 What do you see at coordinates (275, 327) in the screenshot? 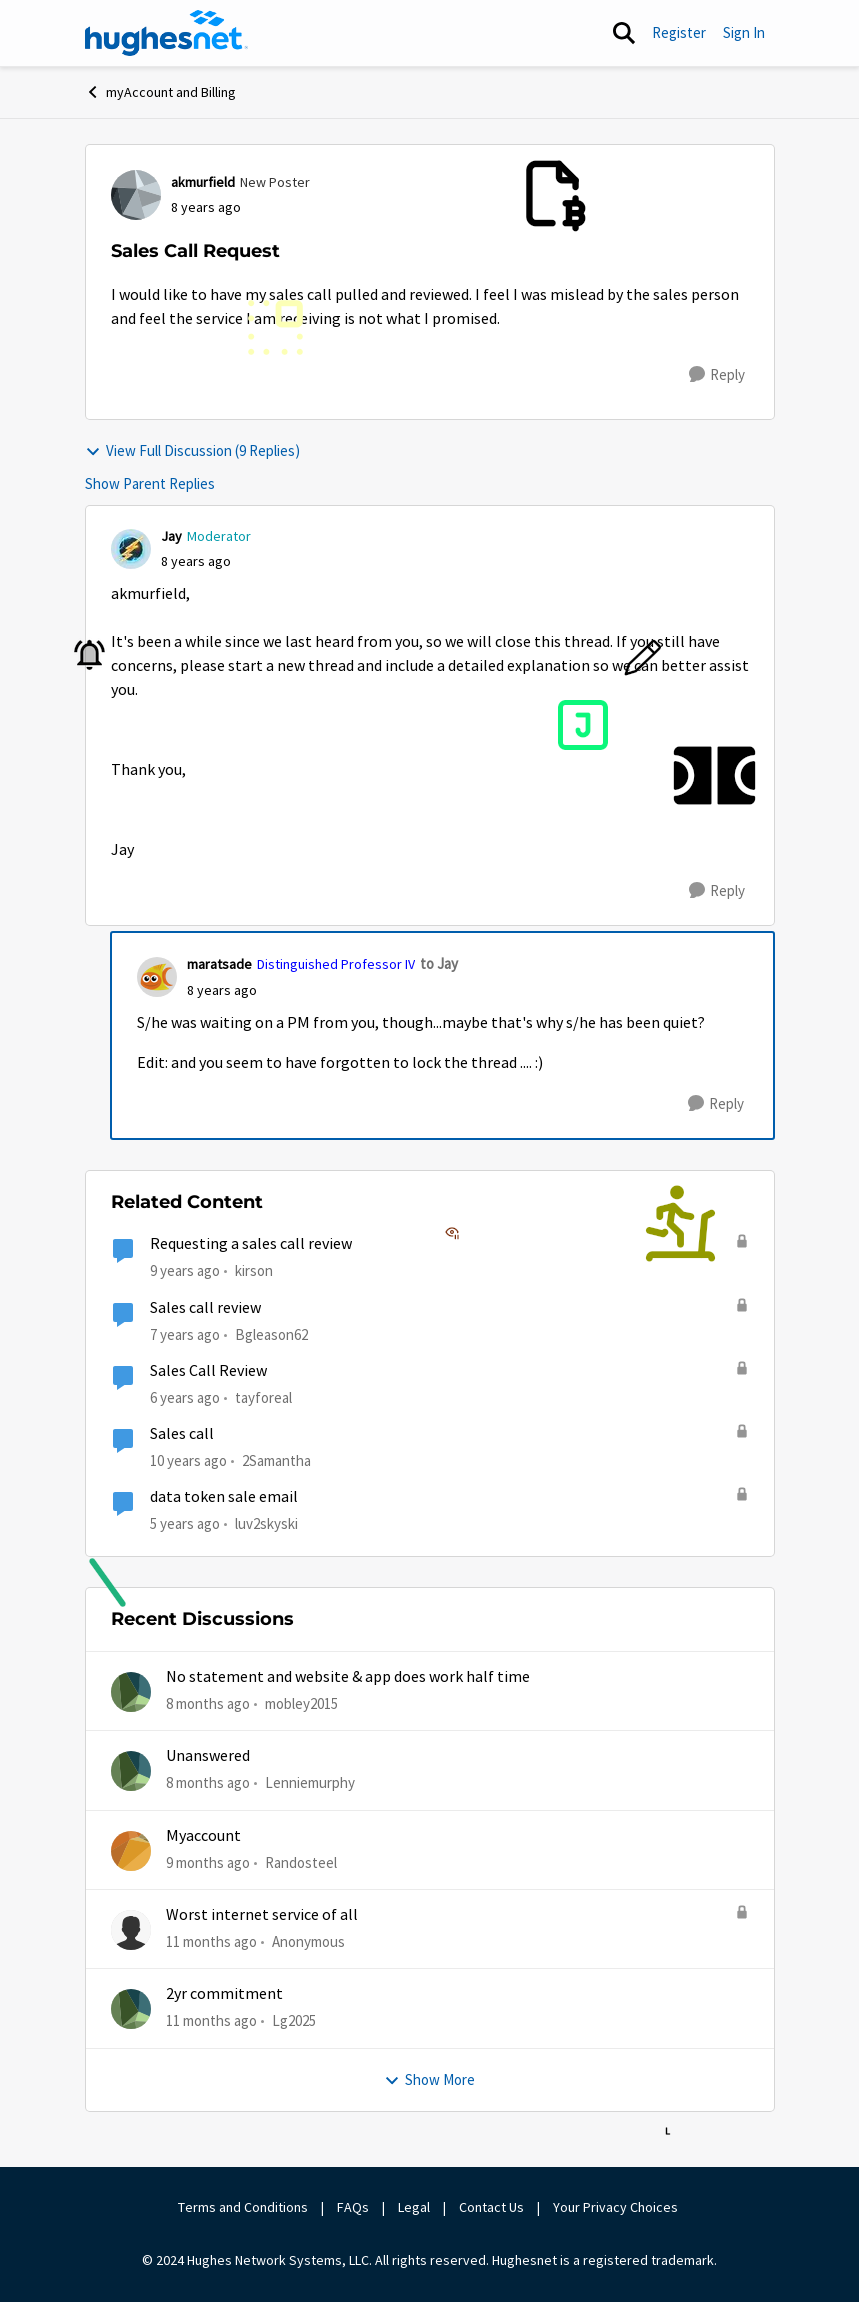
I see `align element to top-right corner` at bounding box center [275, 327].